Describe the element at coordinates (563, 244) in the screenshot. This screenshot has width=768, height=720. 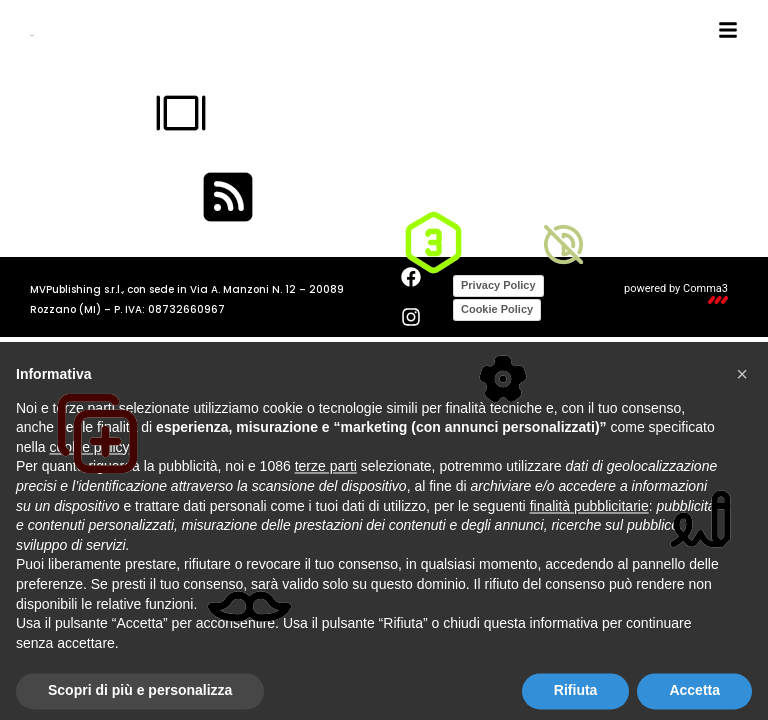
I see `disable contrast adjustment` at that location.